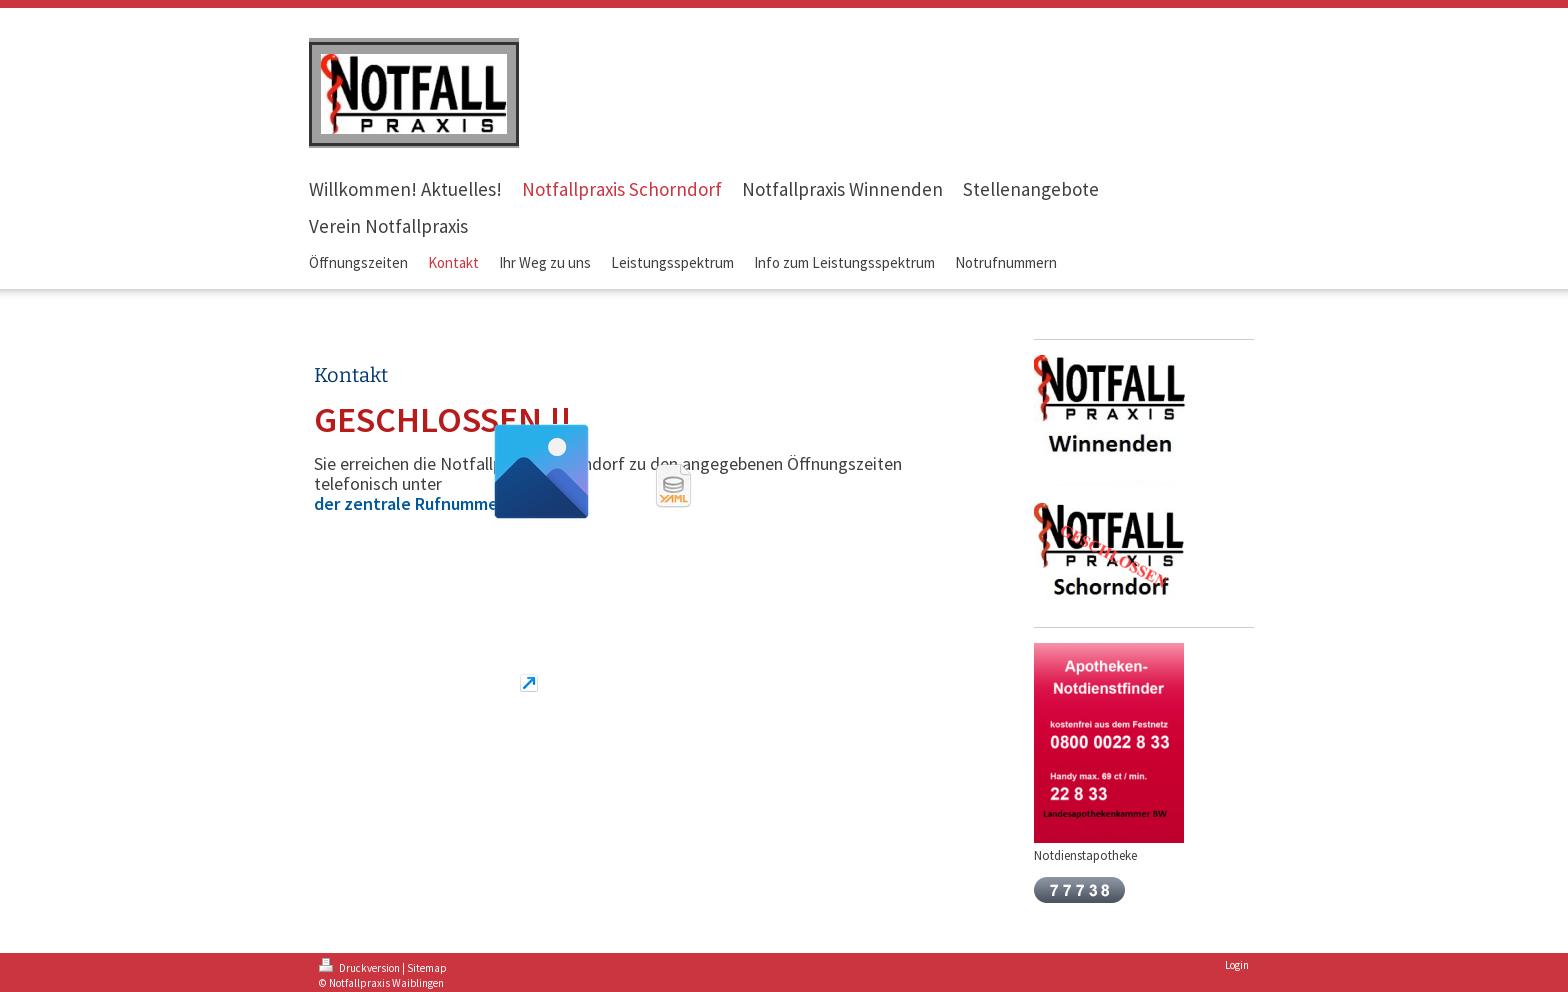 This screenshot has height=992, width=1568. I want to click on open the windows photos app, so click(541, 471).